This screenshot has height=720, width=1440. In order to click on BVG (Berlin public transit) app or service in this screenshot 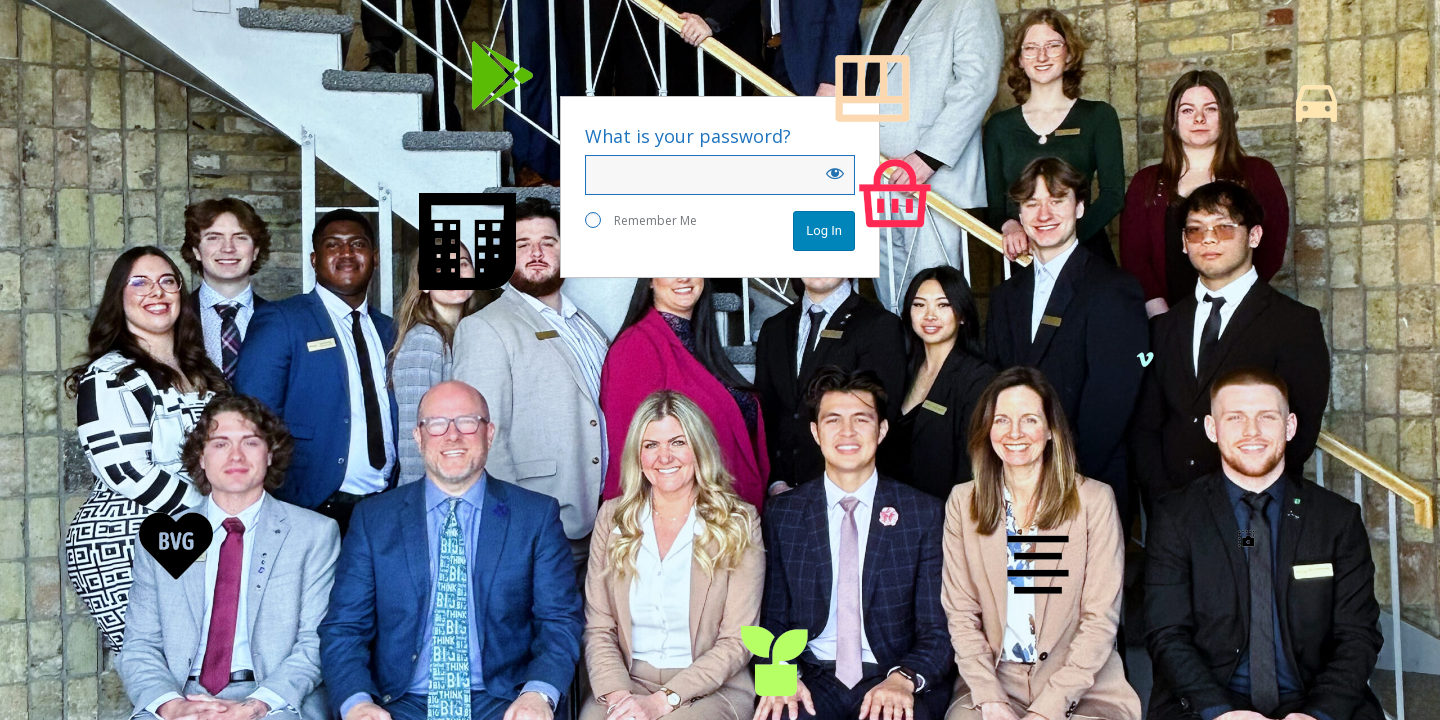, I will do `click(176, 546)`.